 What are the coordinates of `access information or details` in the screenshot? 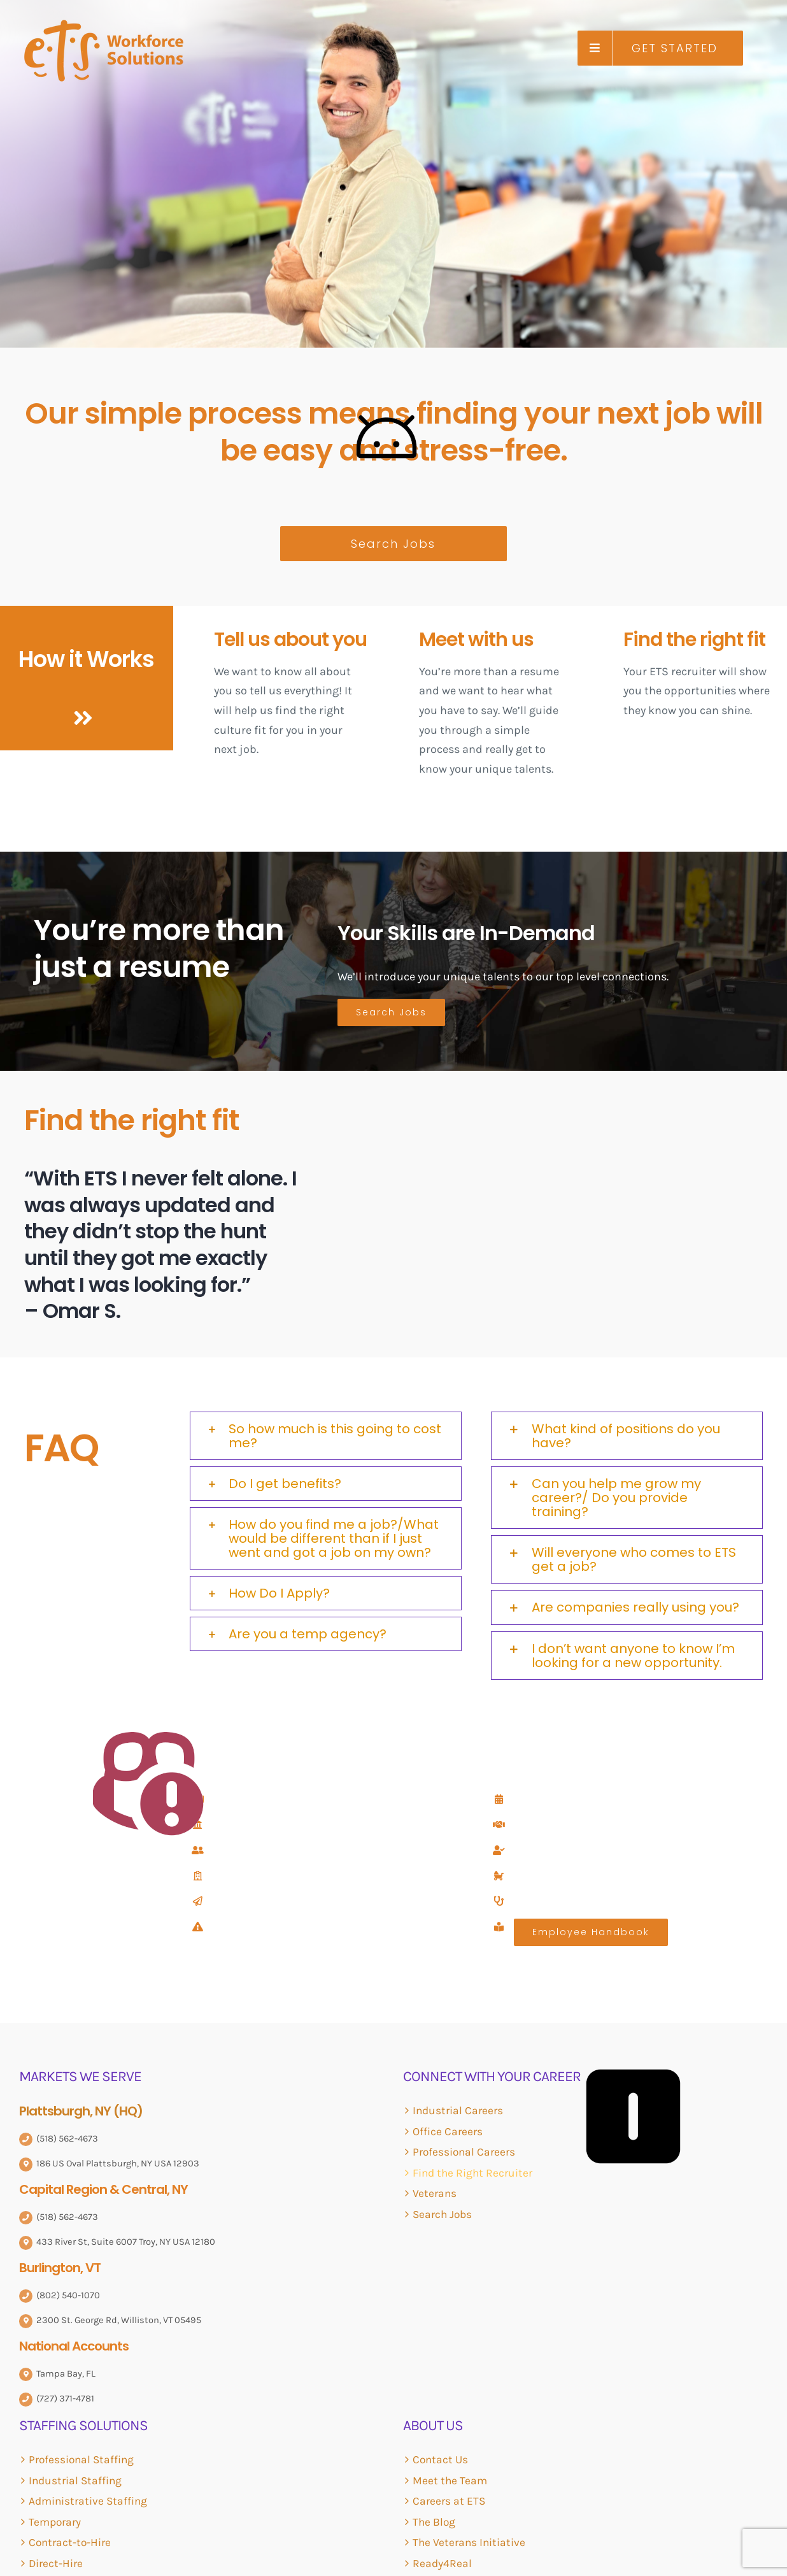 It's located at (633, 2116).